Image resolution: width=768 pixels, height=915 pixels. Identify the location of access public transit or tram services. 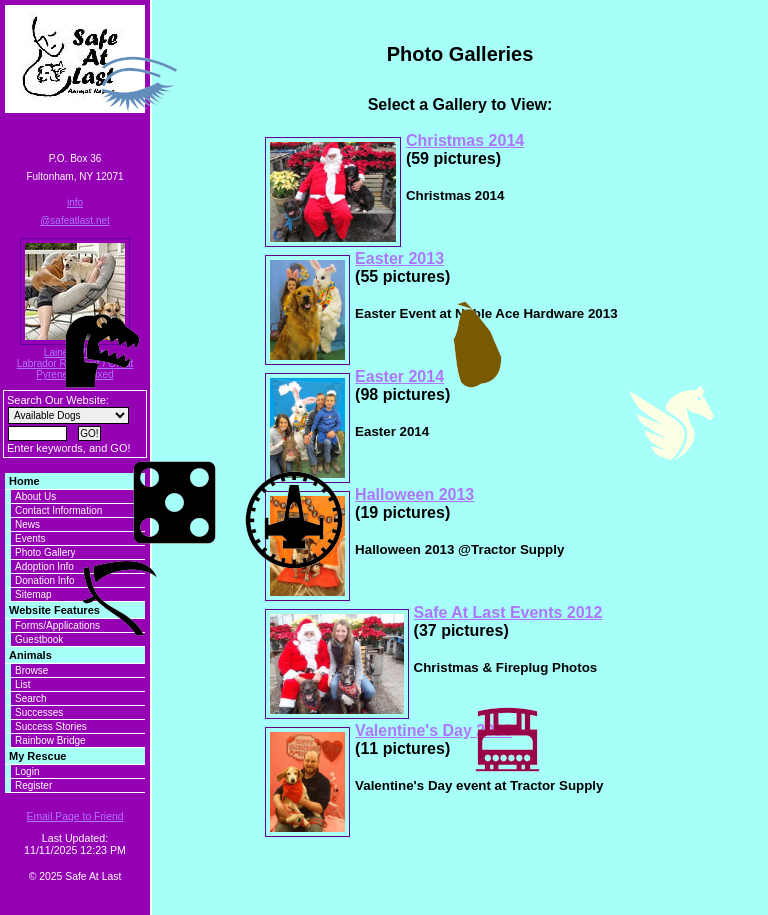
(507, 739).